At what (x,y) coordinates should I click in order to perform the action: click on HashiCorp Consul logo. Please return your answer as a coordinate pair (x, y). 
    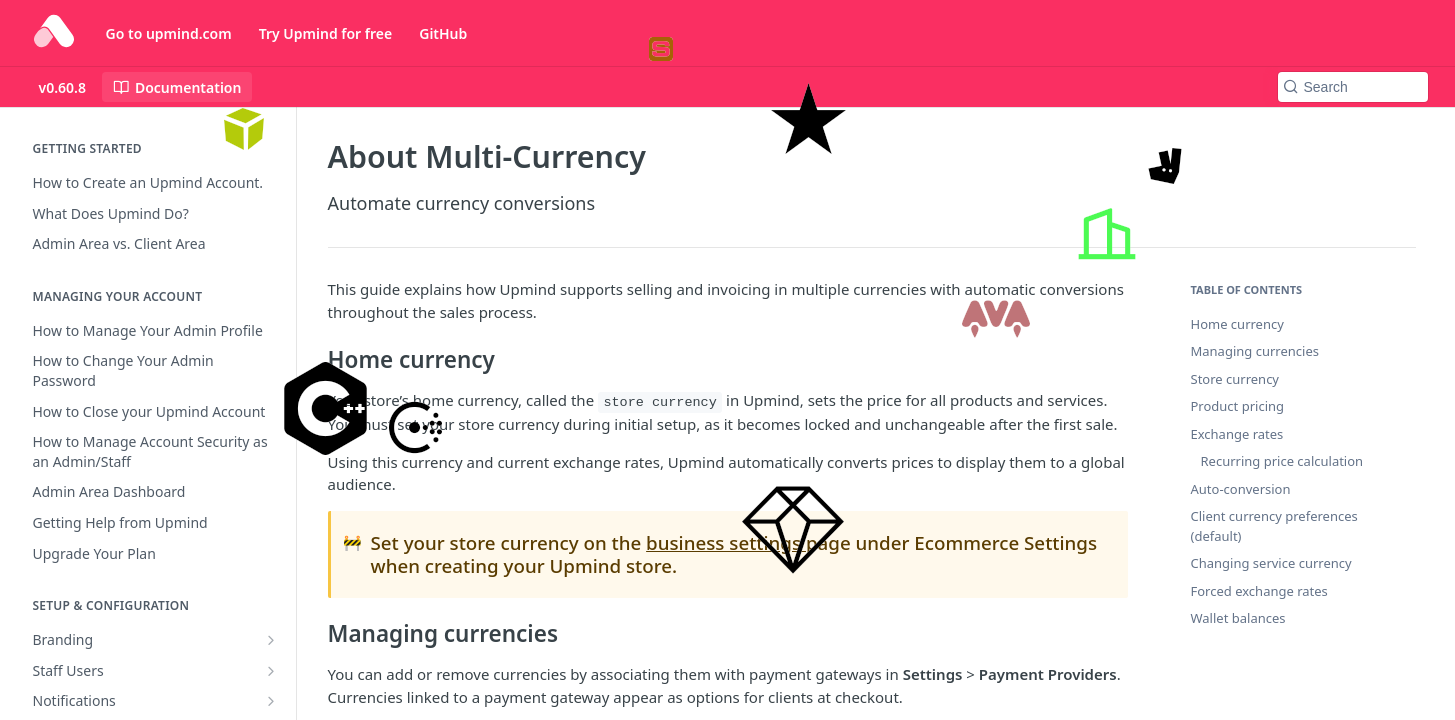
    Looking at the image, I should click on (415, 427).